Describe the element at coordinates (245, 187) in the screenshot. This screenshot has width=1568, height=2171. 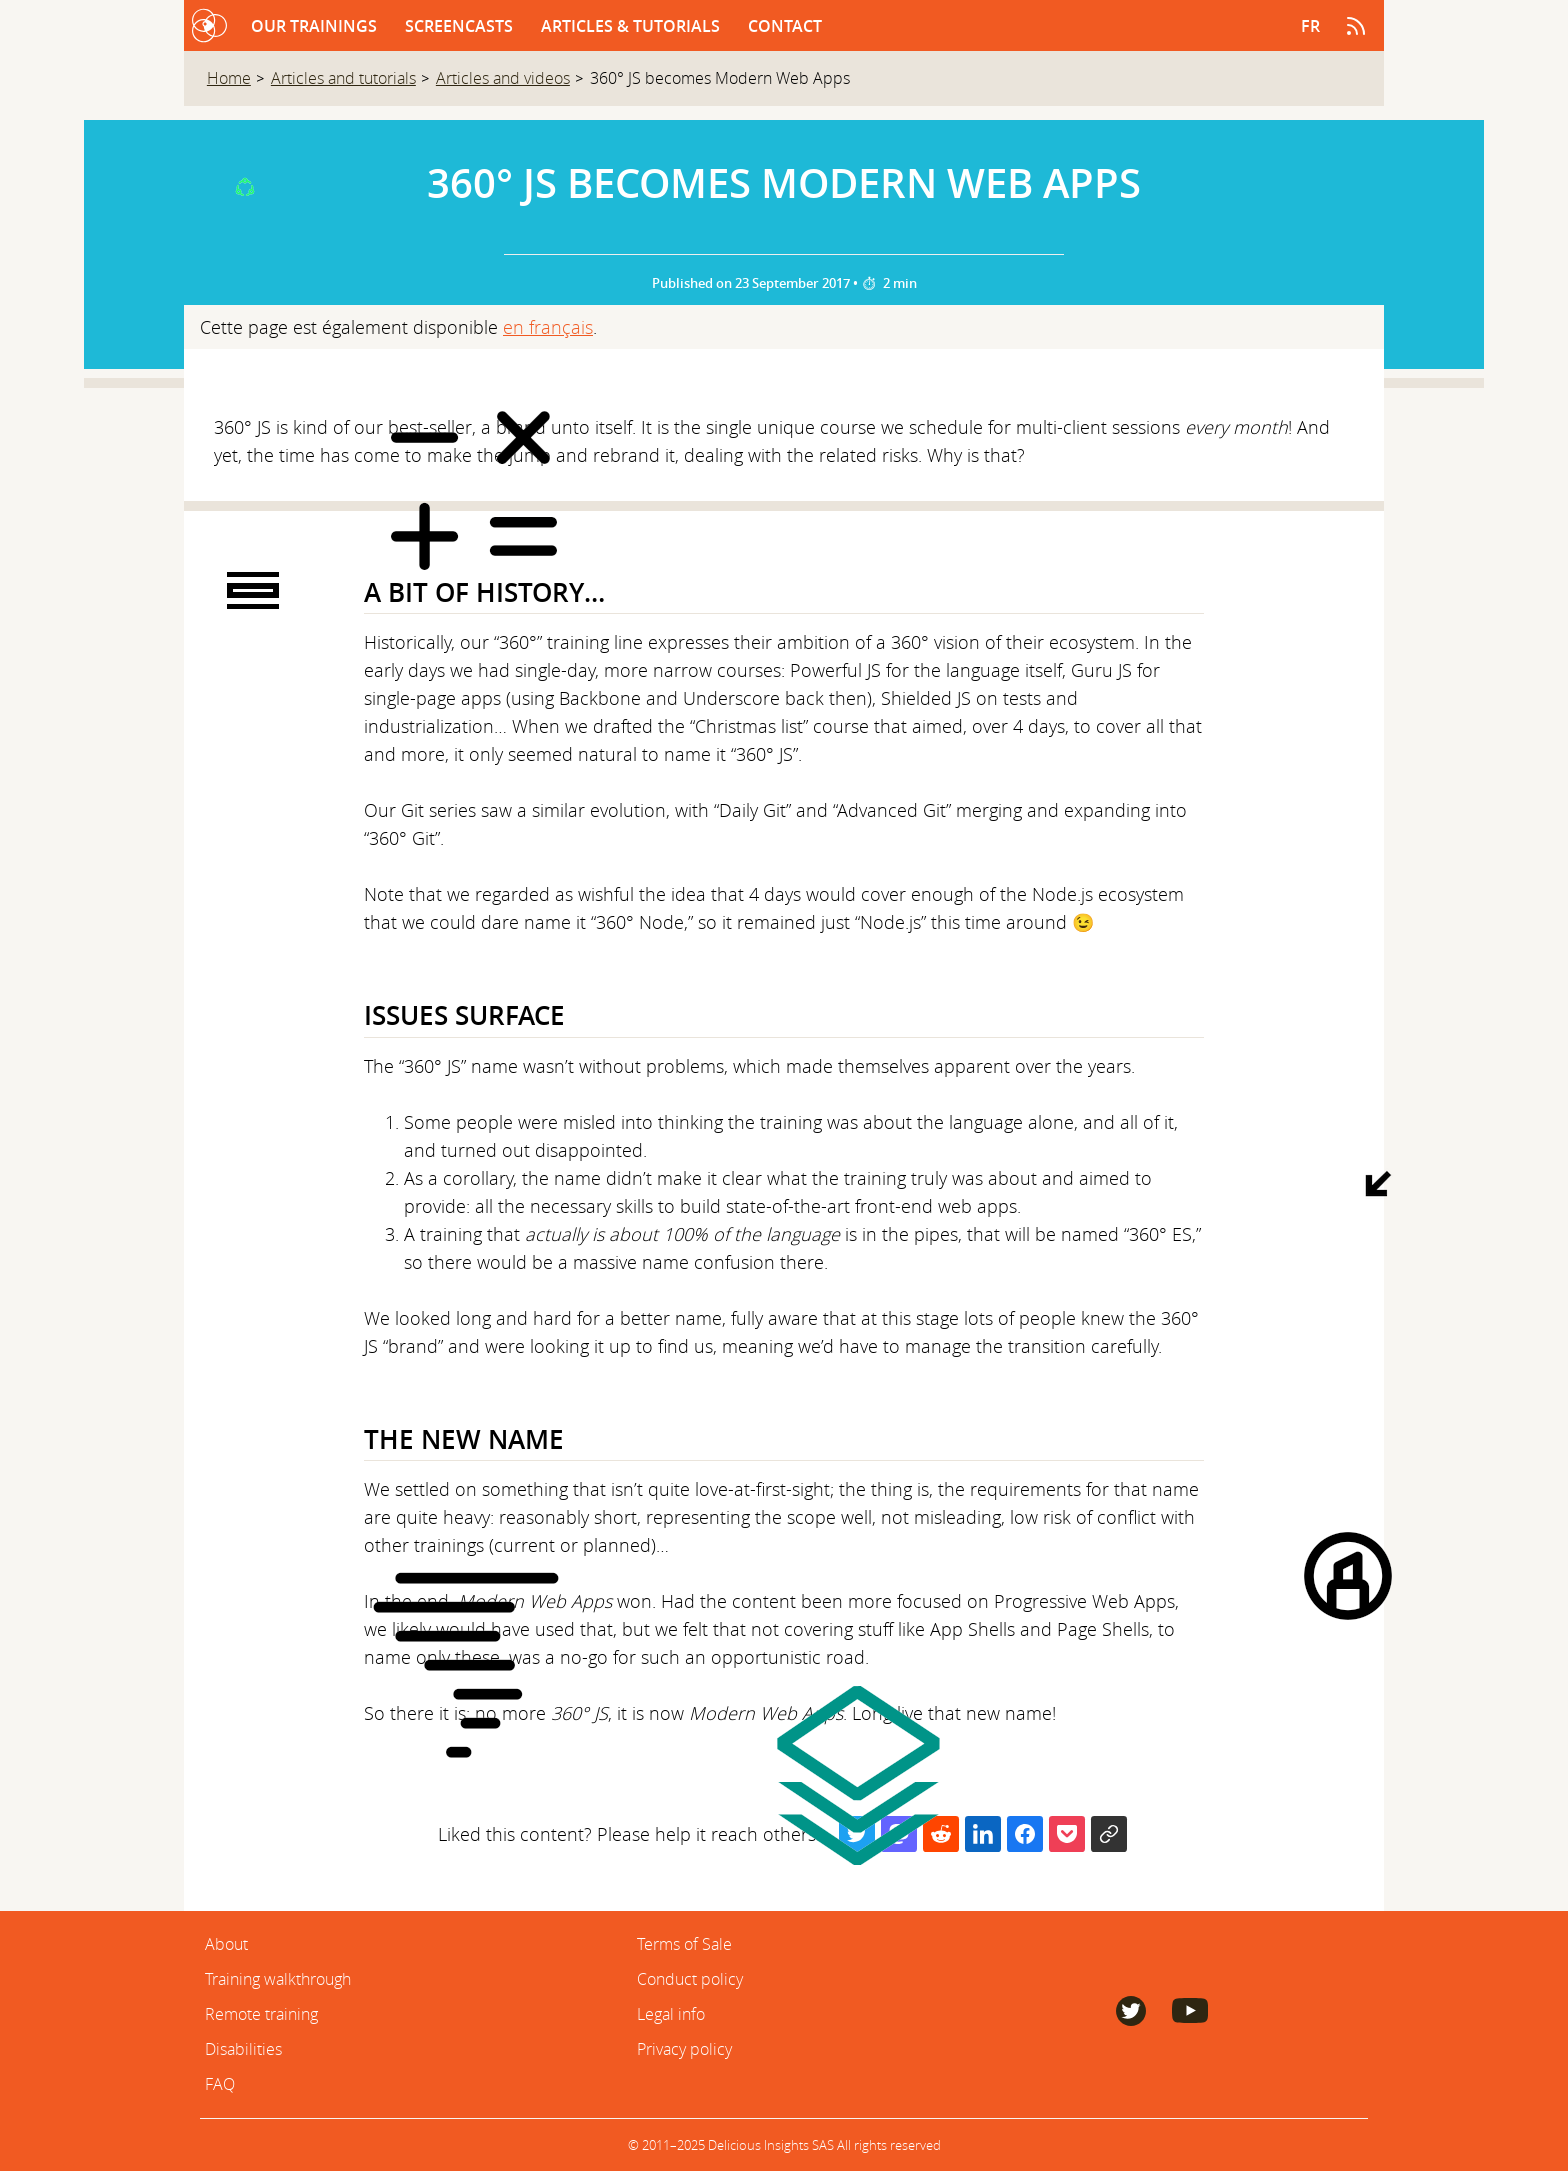
I see `ubuntu operating system logo` at that location.